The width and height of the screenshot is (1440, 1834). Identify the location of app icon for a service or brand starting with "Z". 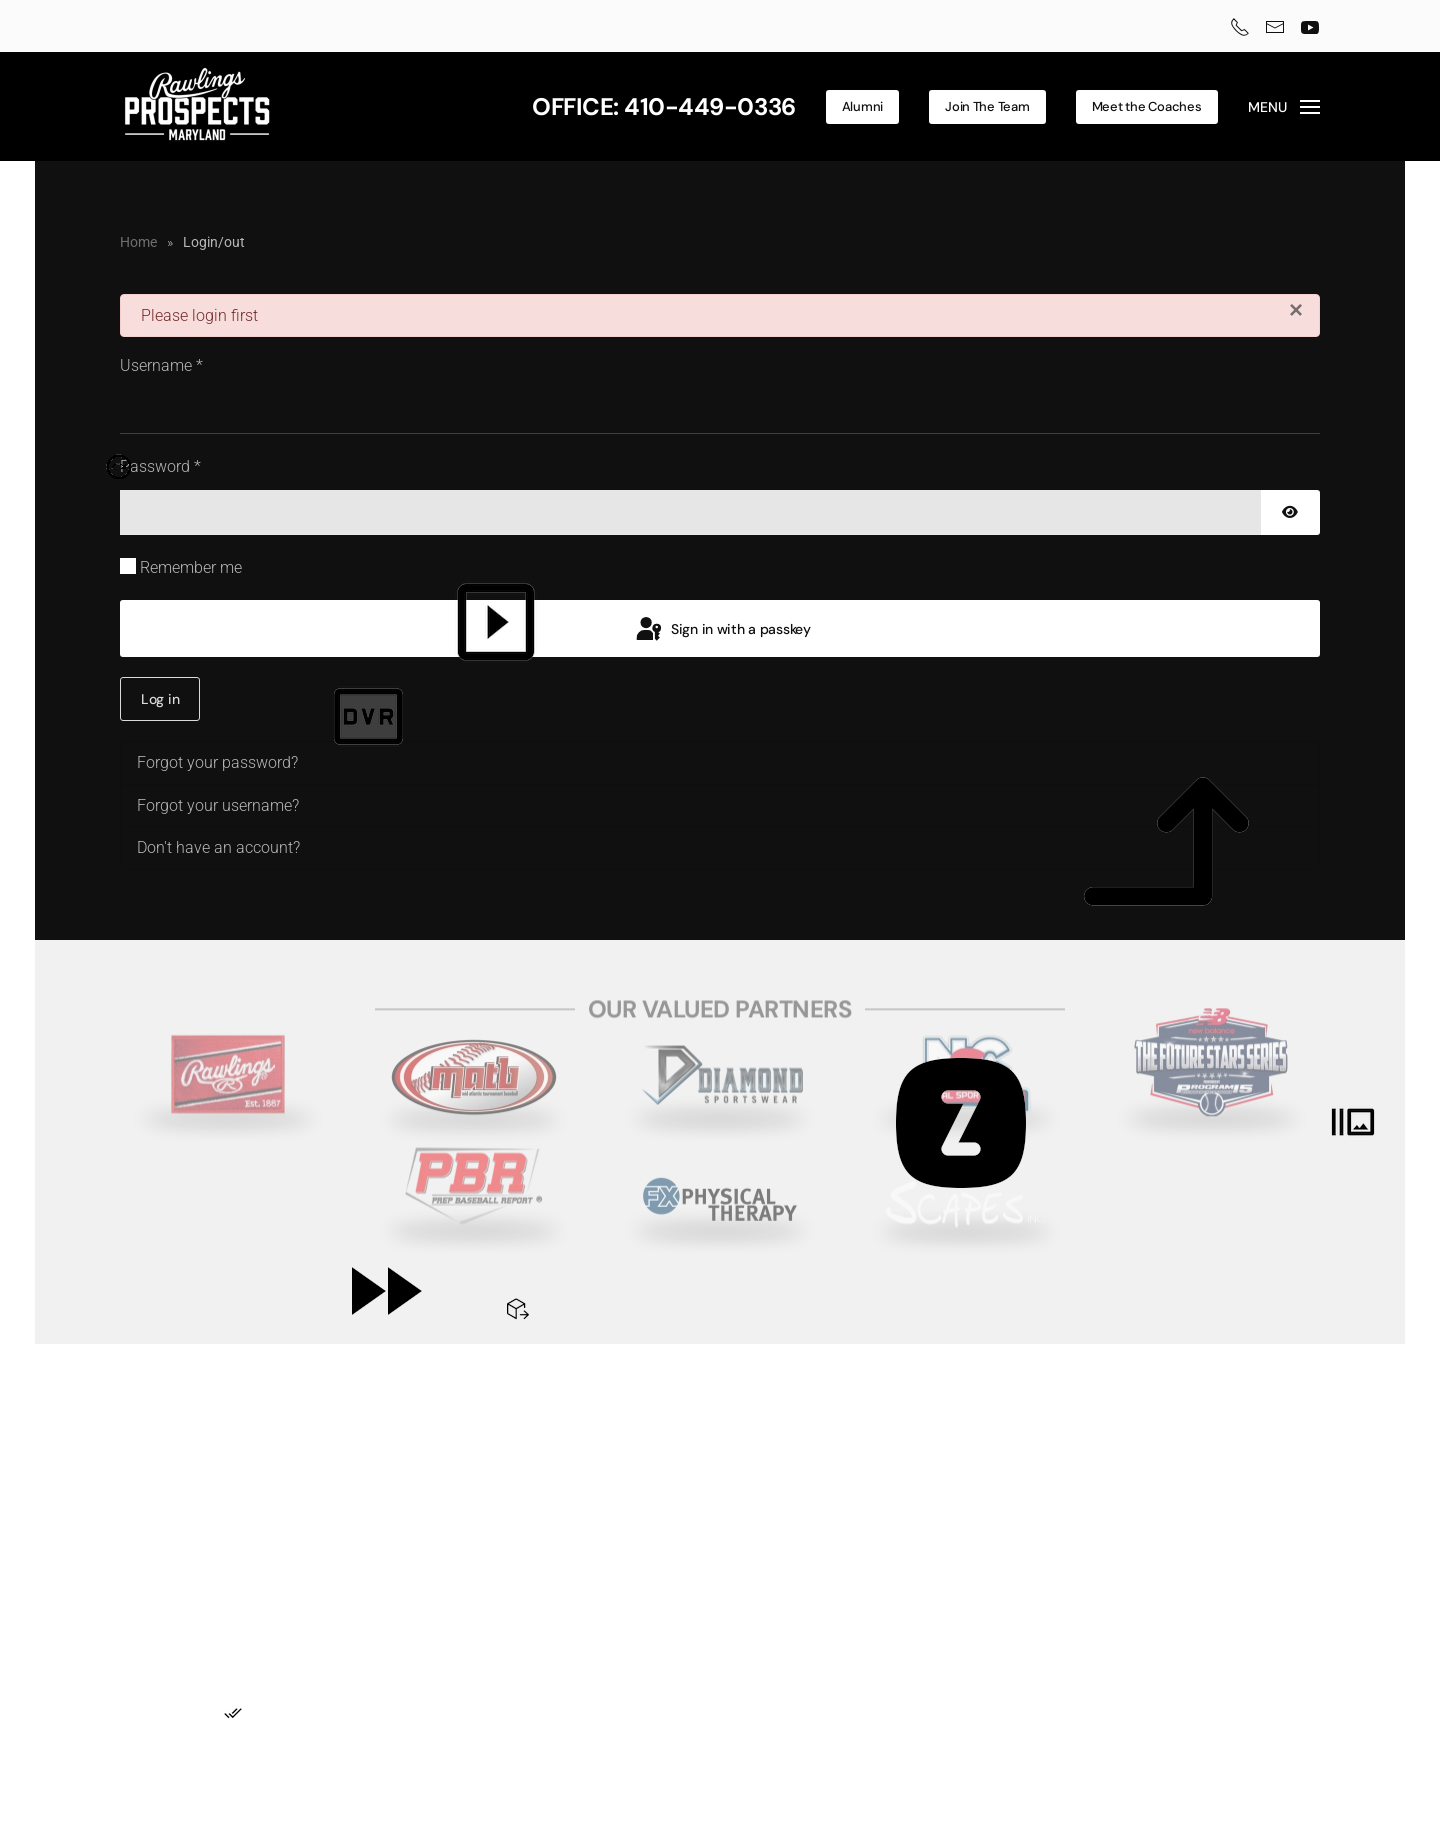
(961, 1123).